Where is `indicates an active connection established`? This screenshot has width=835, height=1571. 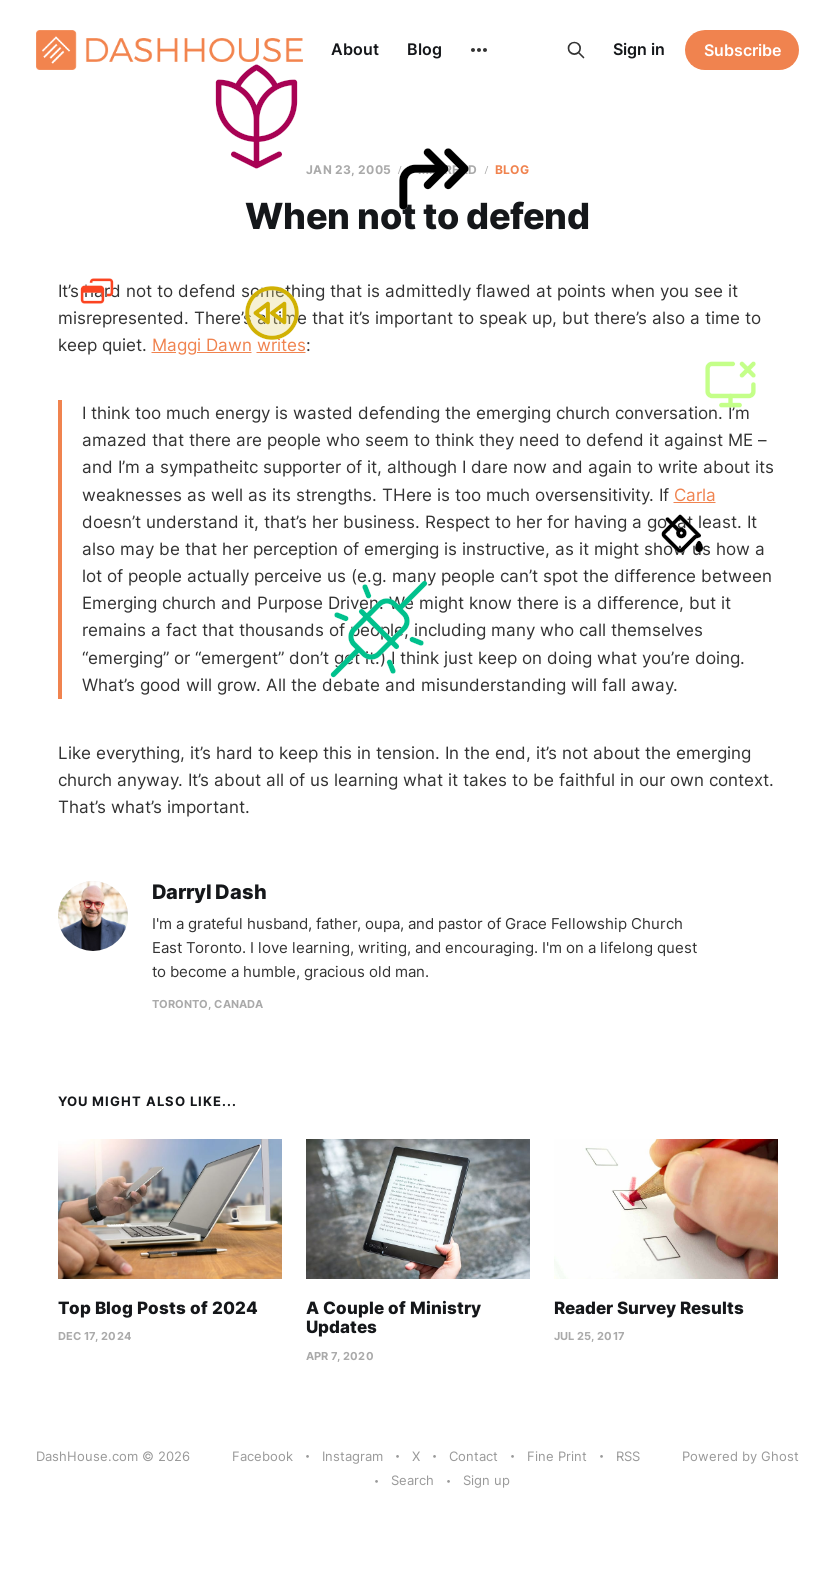
indicates an active connection established is located at coordinates (379, 629).